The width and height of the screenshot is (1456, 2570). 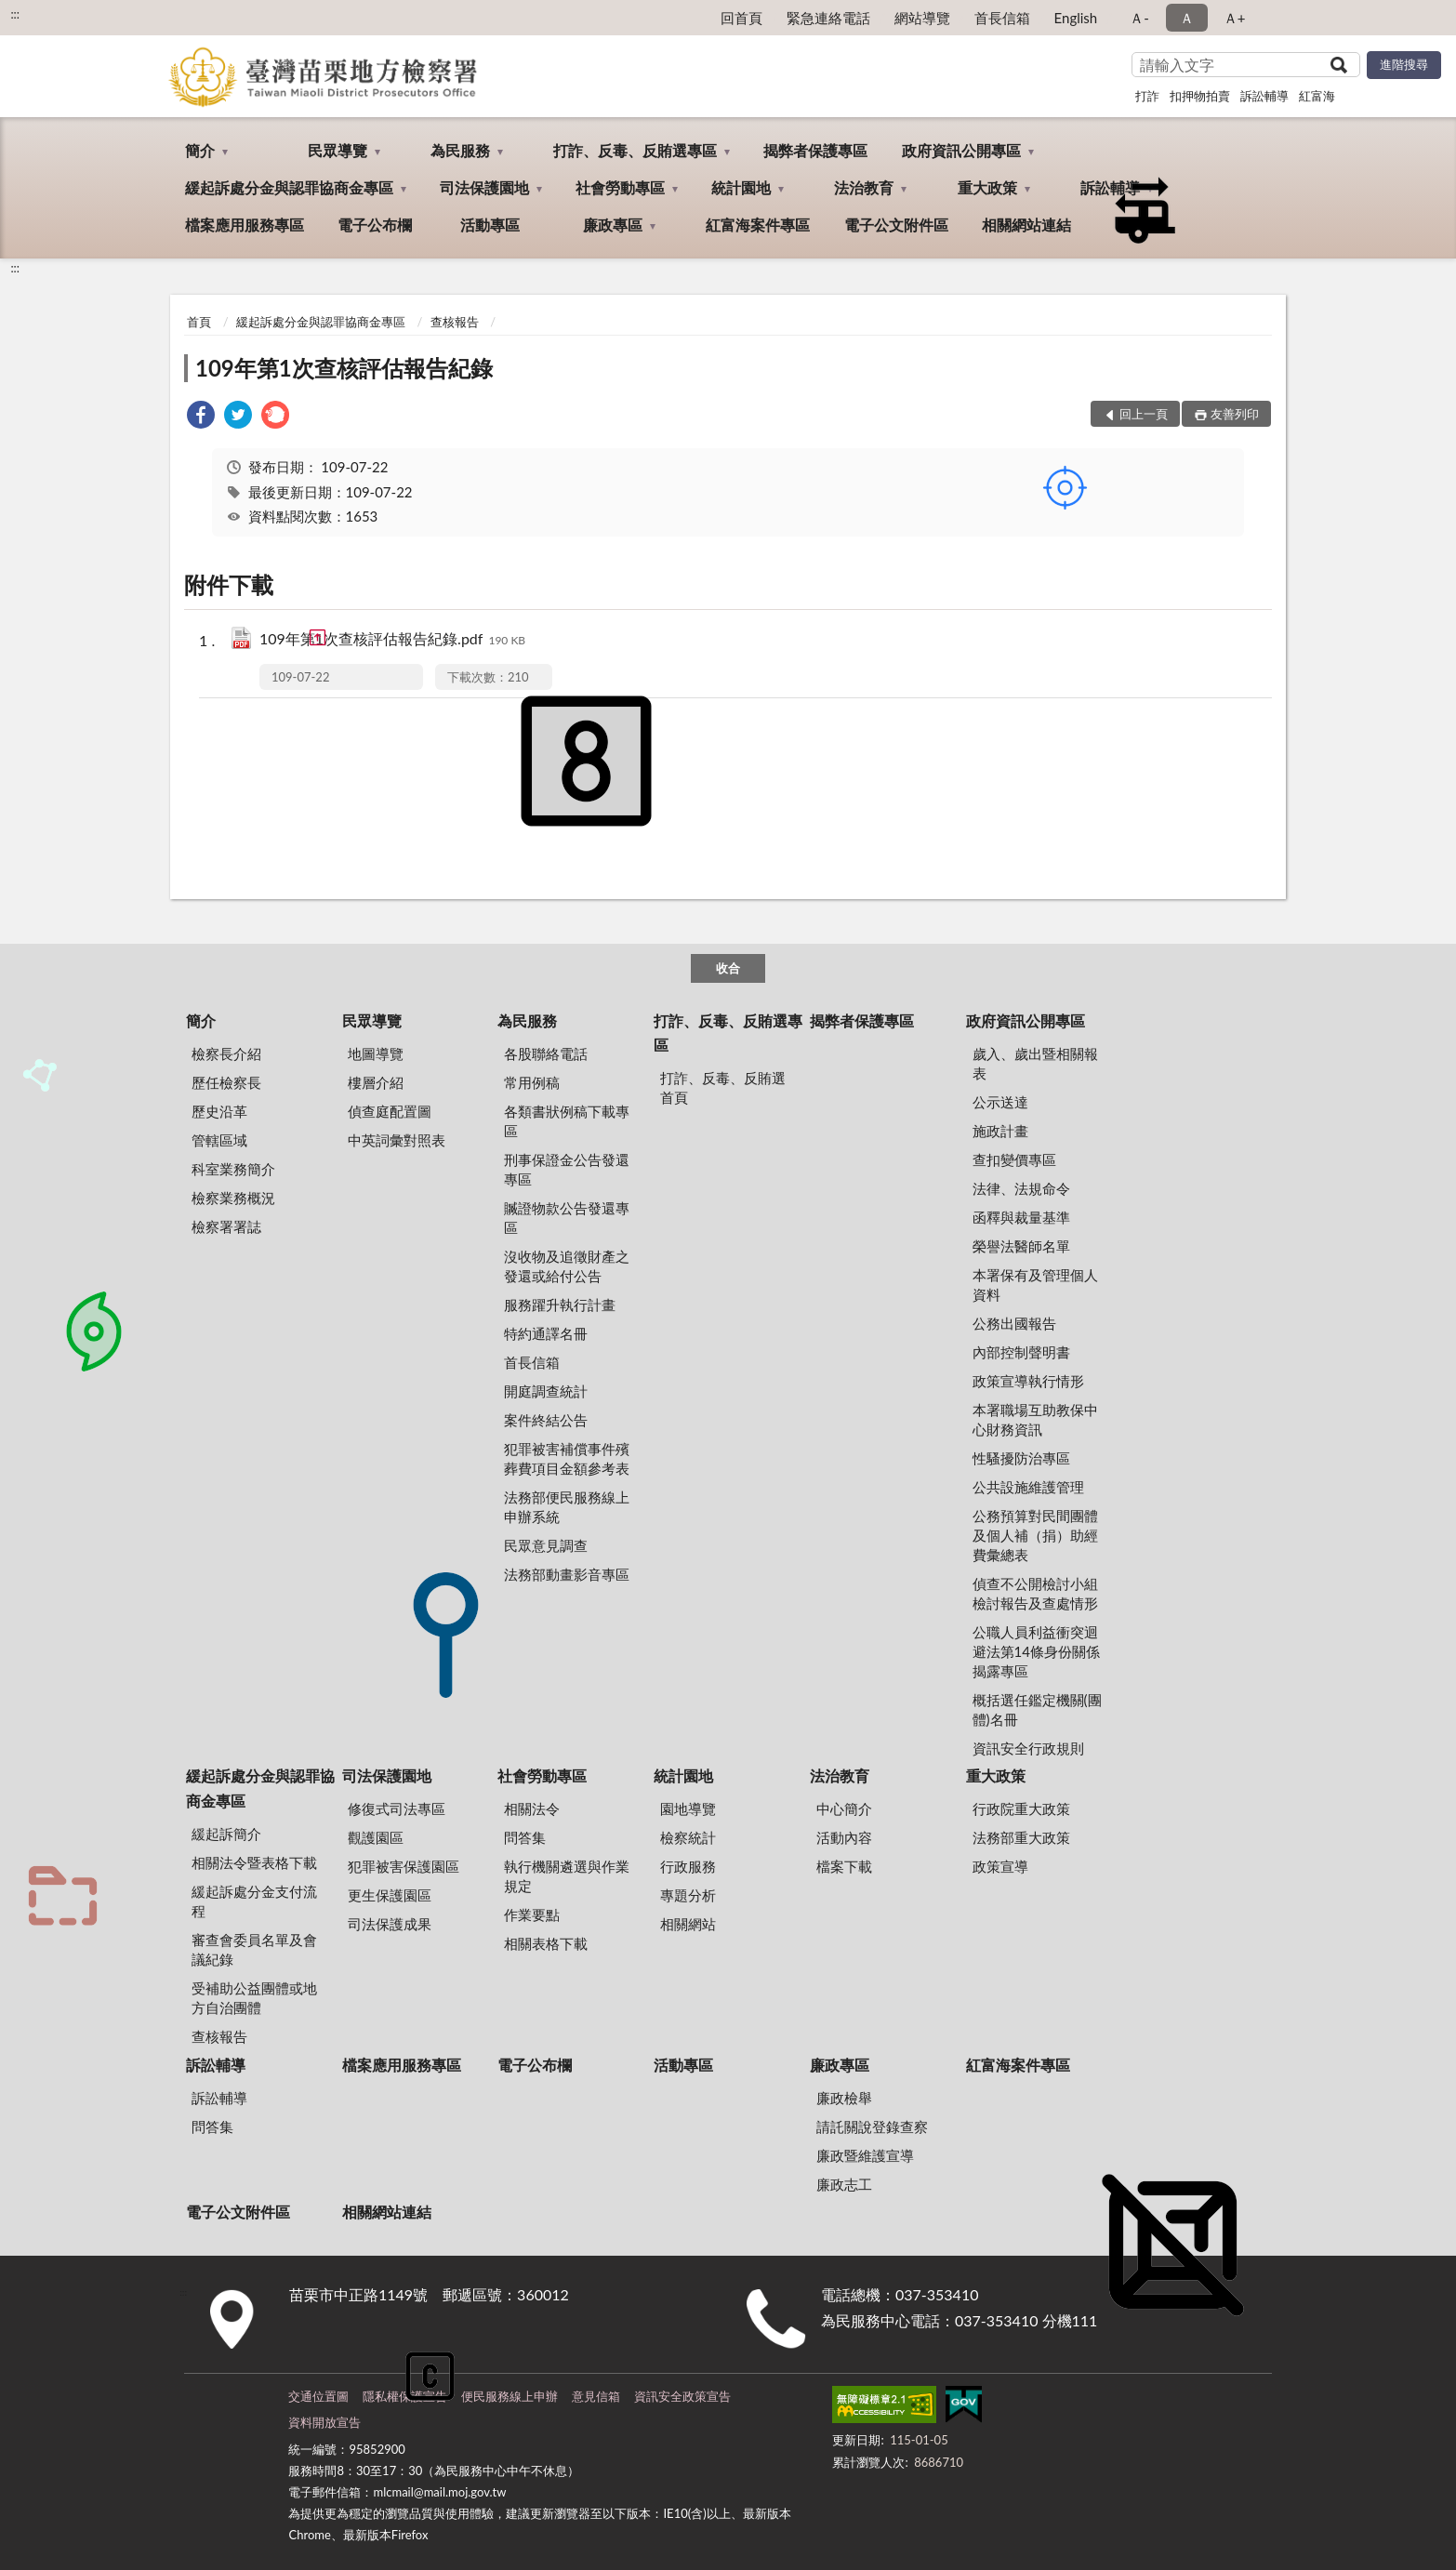 I want to click on indicates RV hookup availability at a location, so click(x=1142, y=210).